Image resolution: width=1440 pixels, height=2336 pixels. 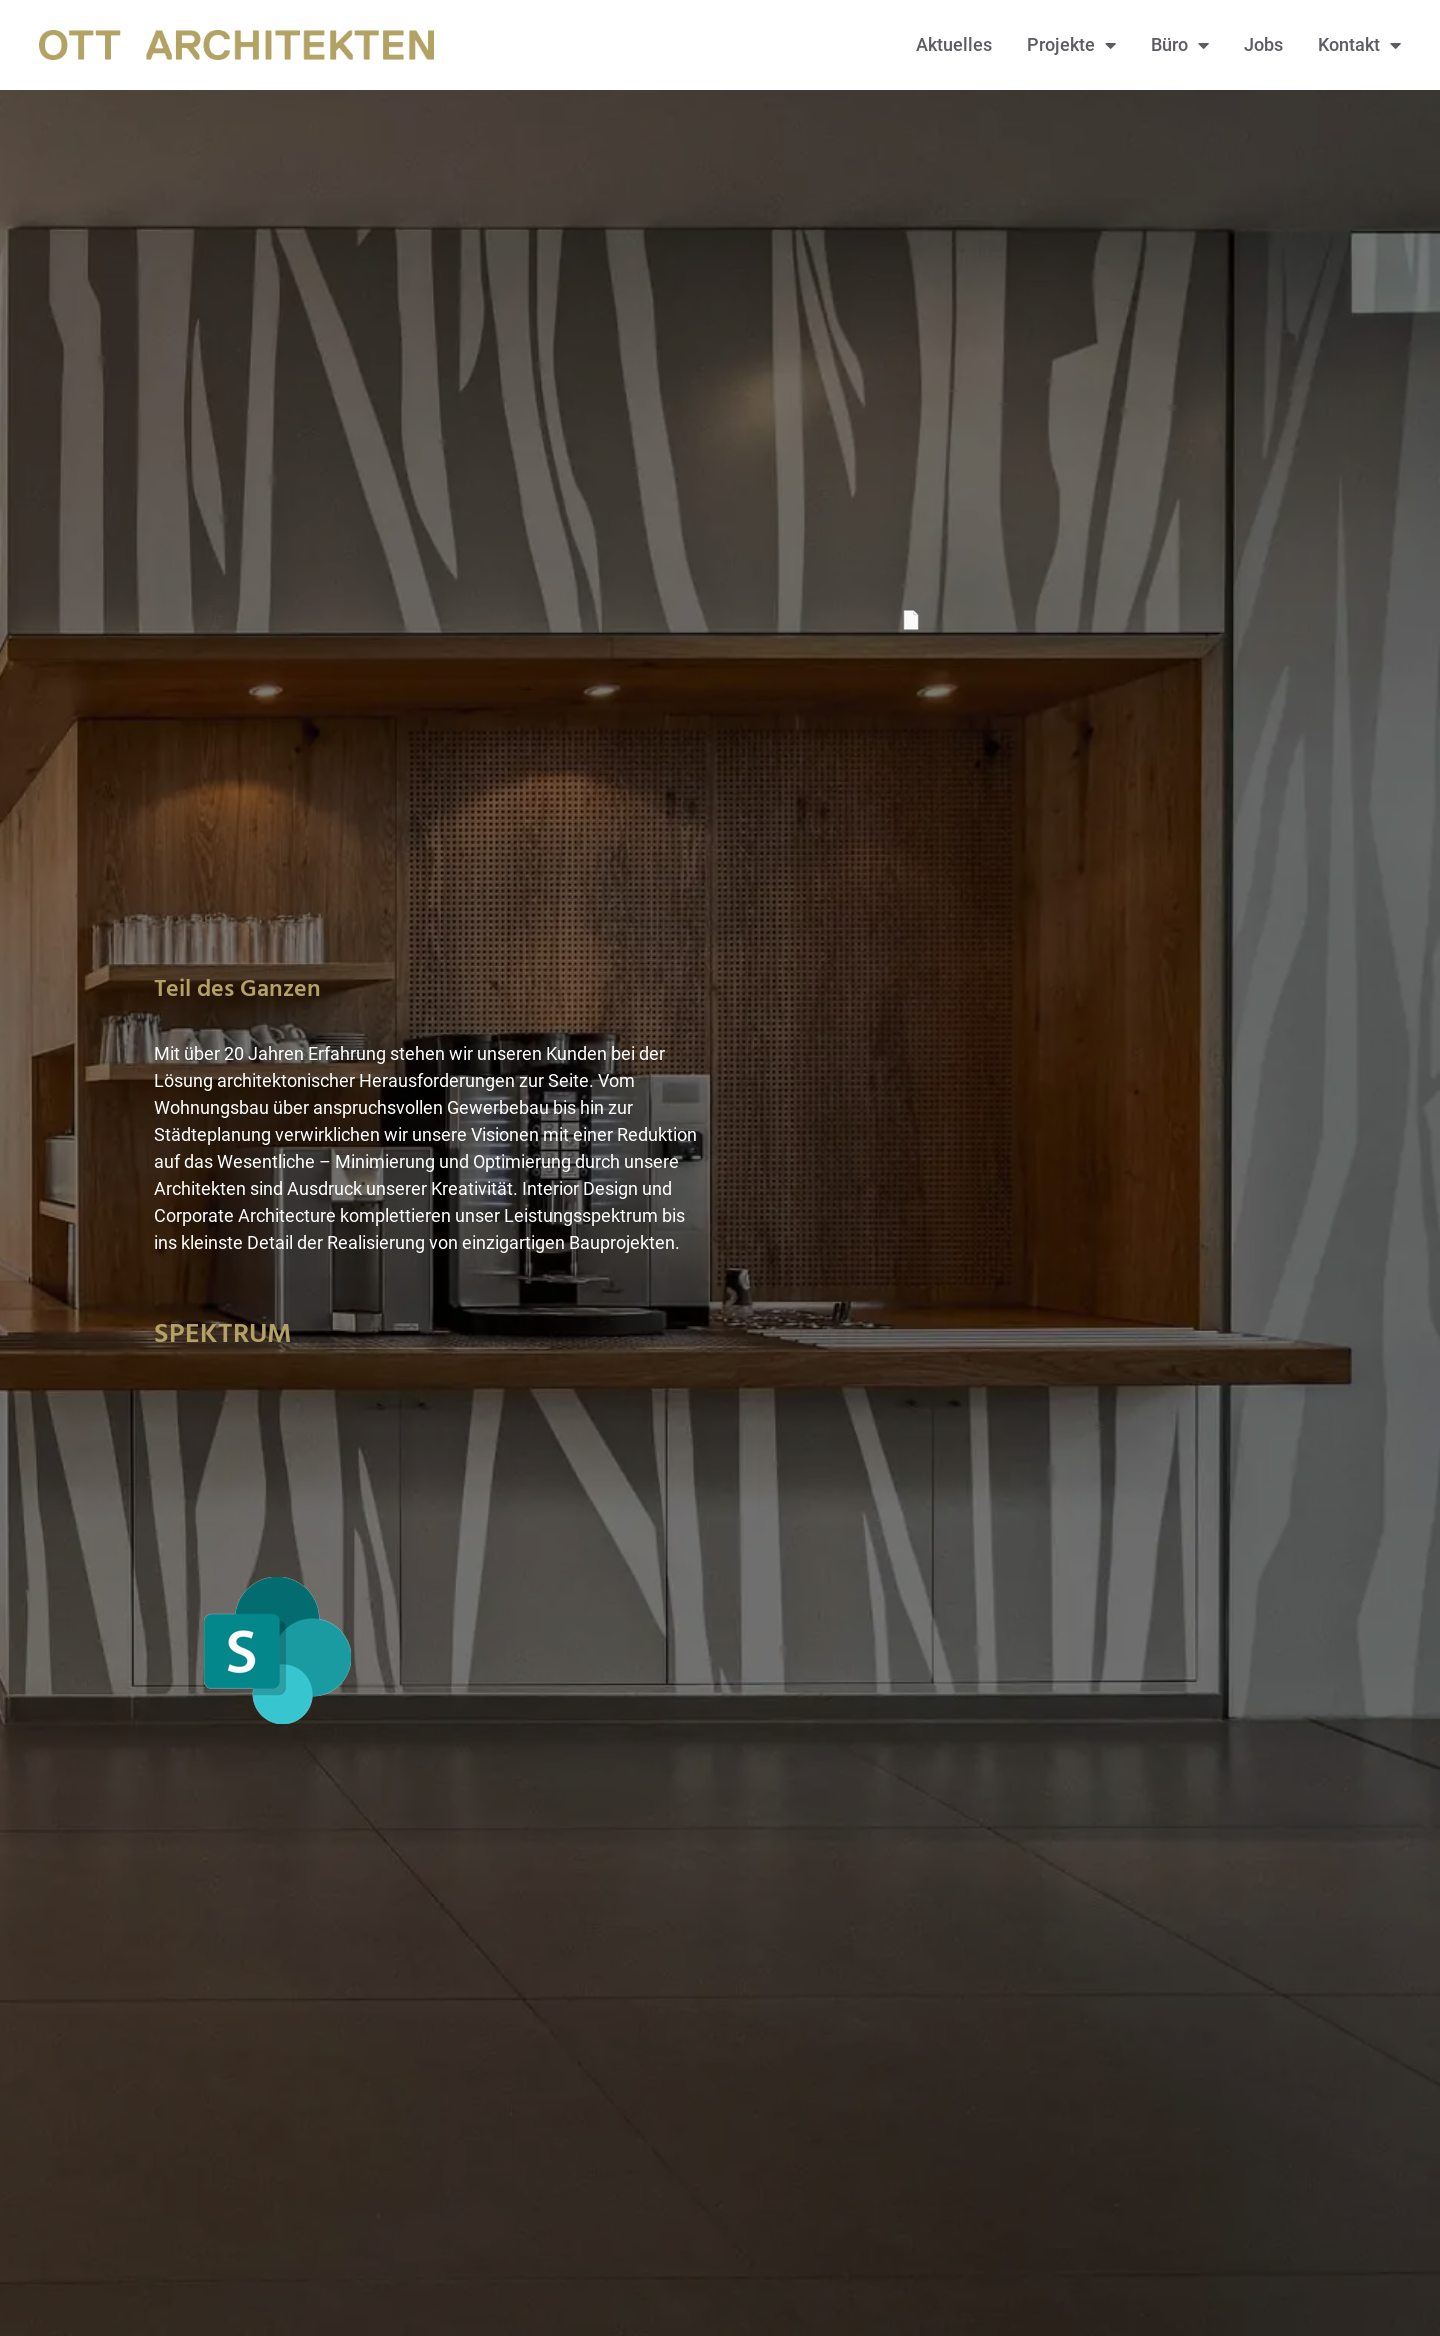 I want to click on a generic file or document, so click(x=911, y=620).